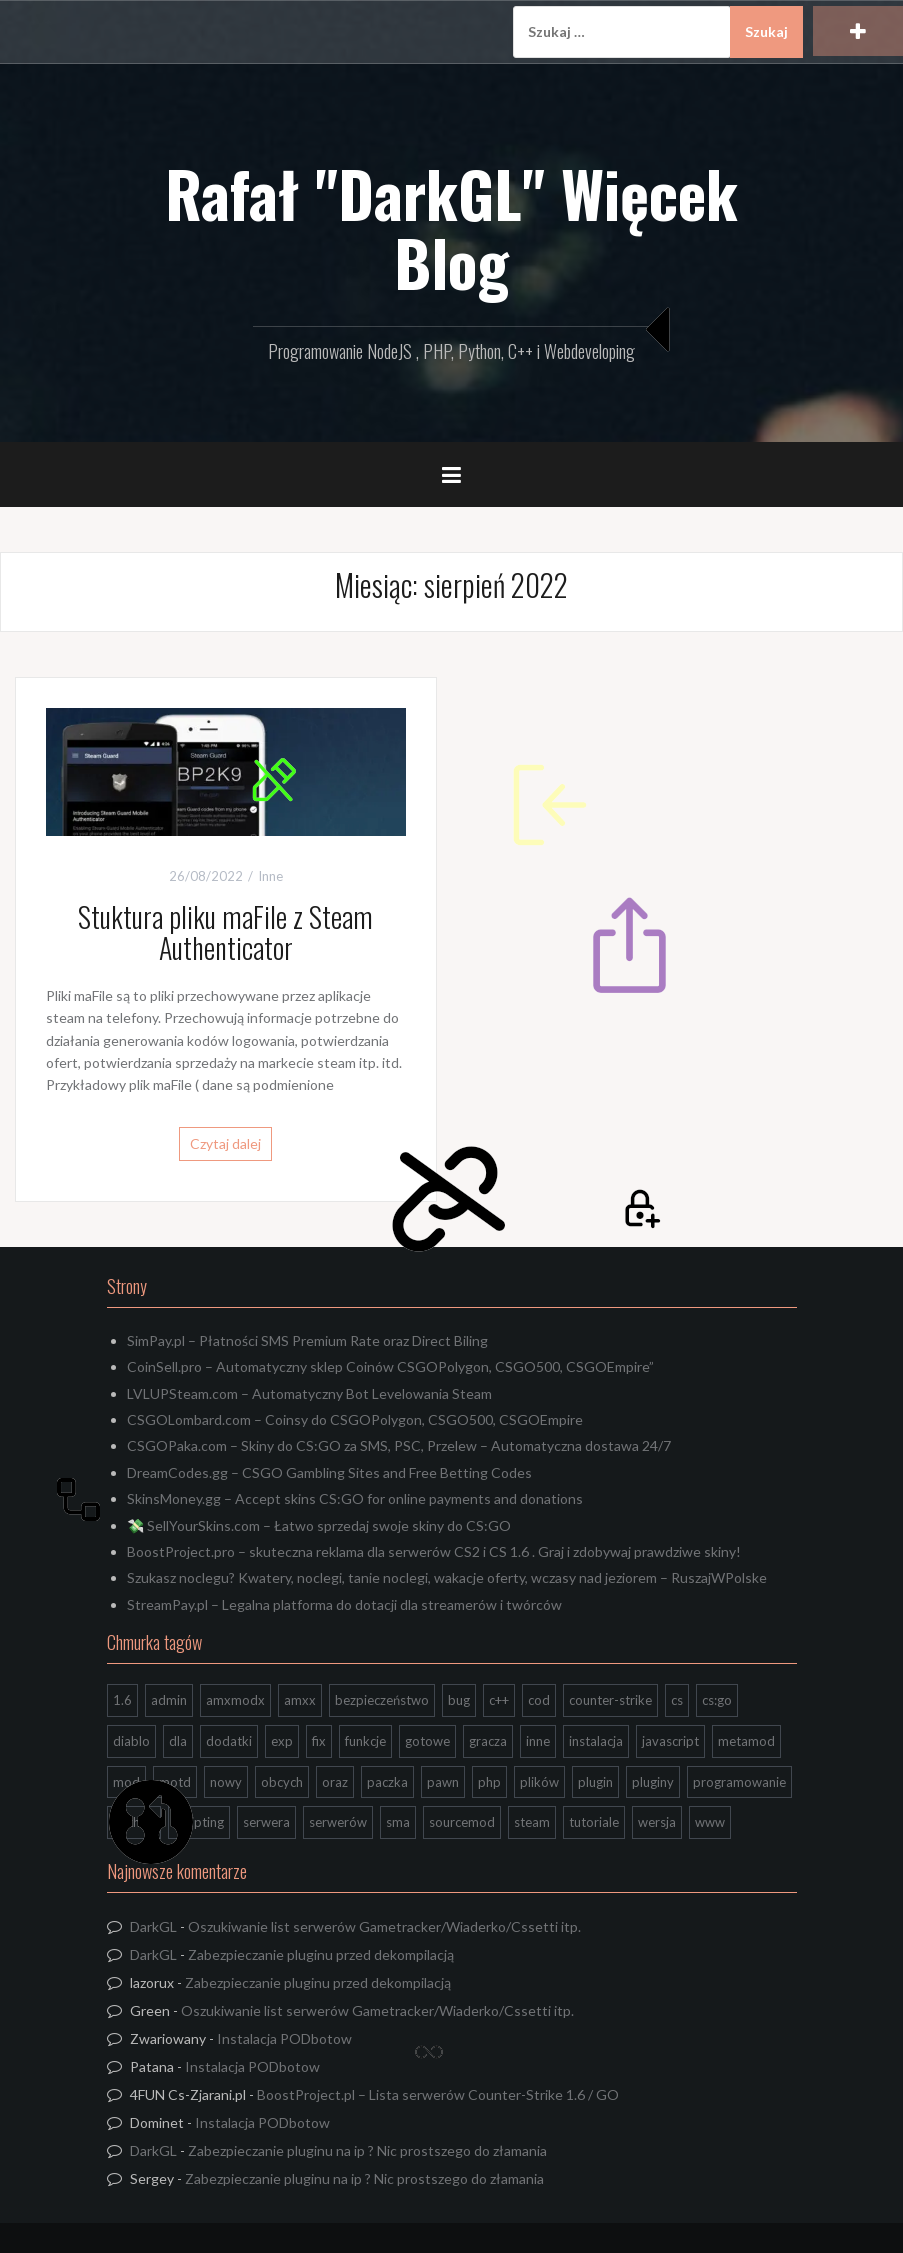  I want to click on add a new password or security credential, so click(640, 1208).